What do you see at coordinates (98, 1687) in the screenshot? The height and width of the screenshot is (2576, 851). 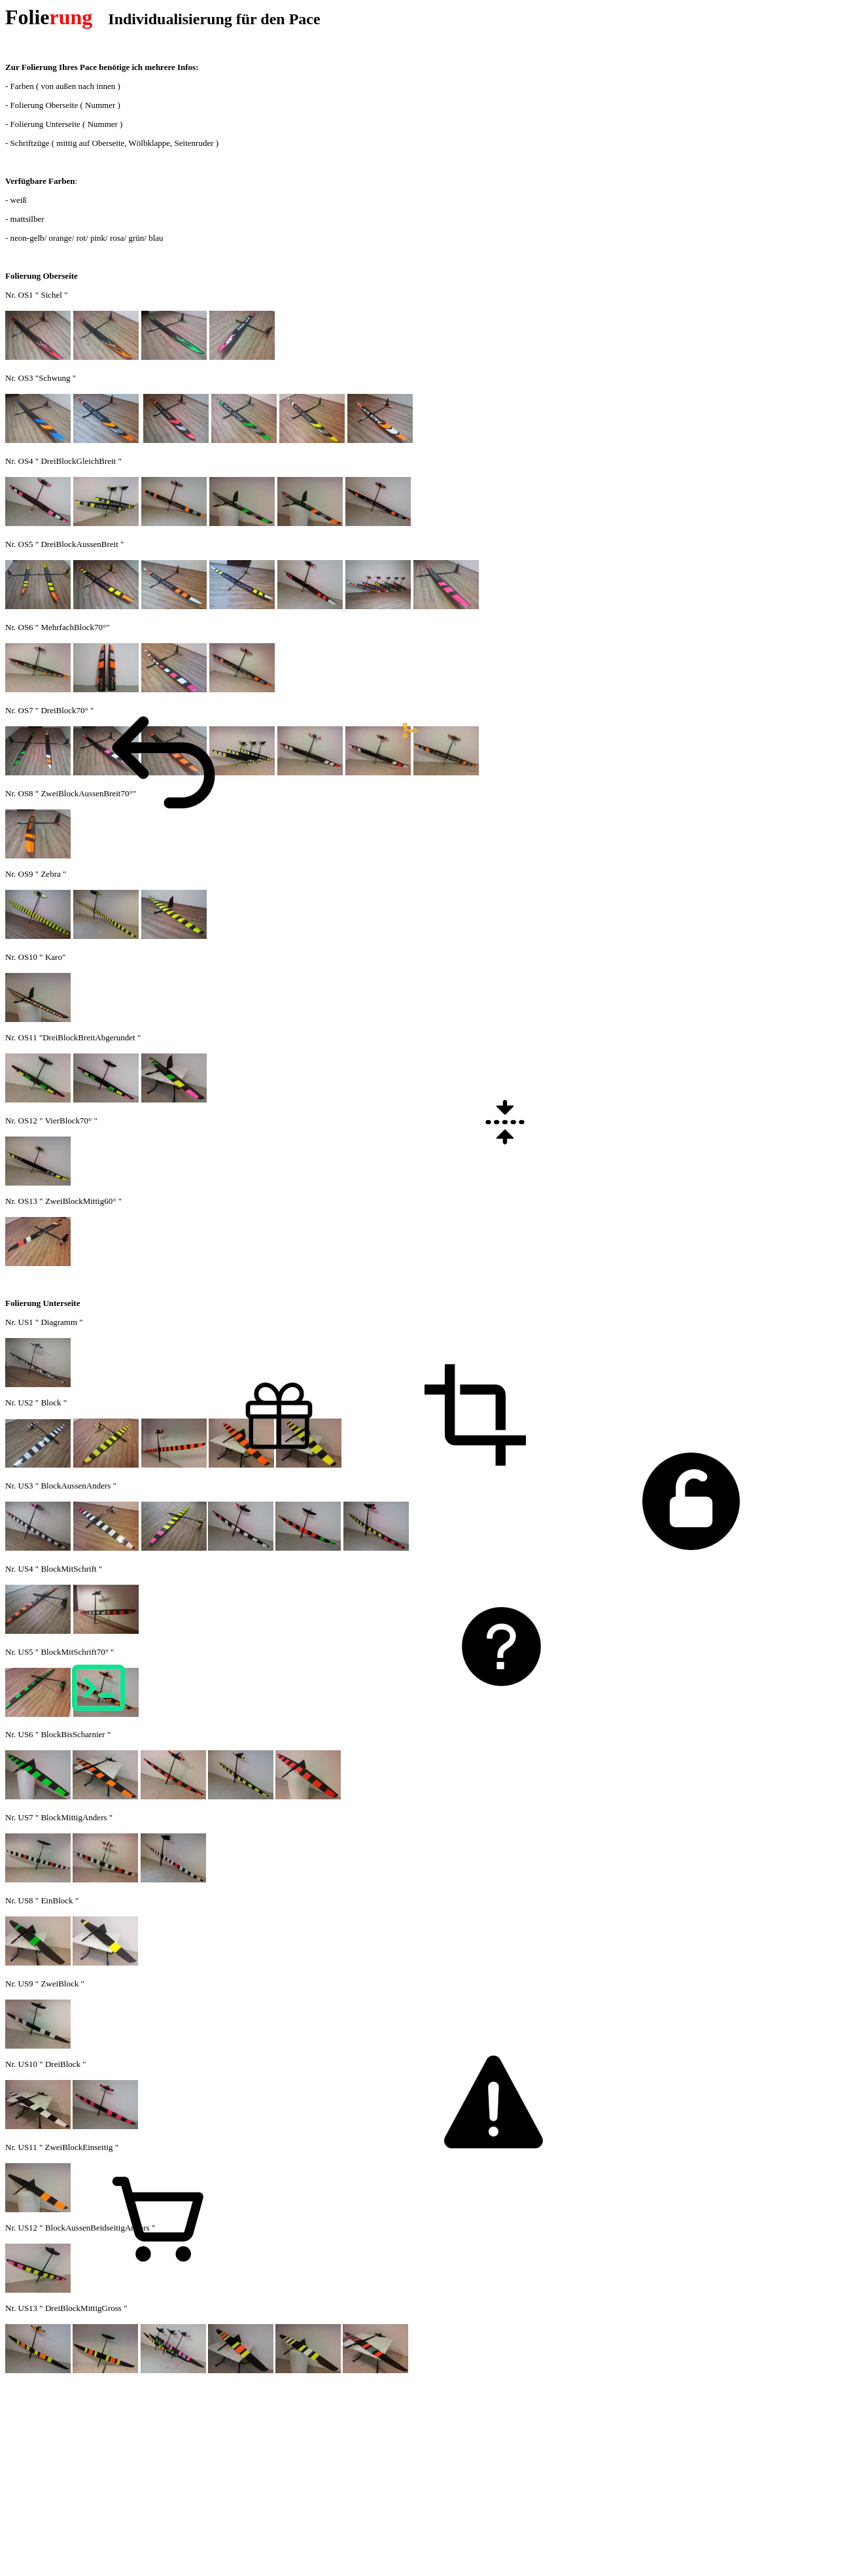 I see `open the command line terminal` at bounding box center [98, 1687].